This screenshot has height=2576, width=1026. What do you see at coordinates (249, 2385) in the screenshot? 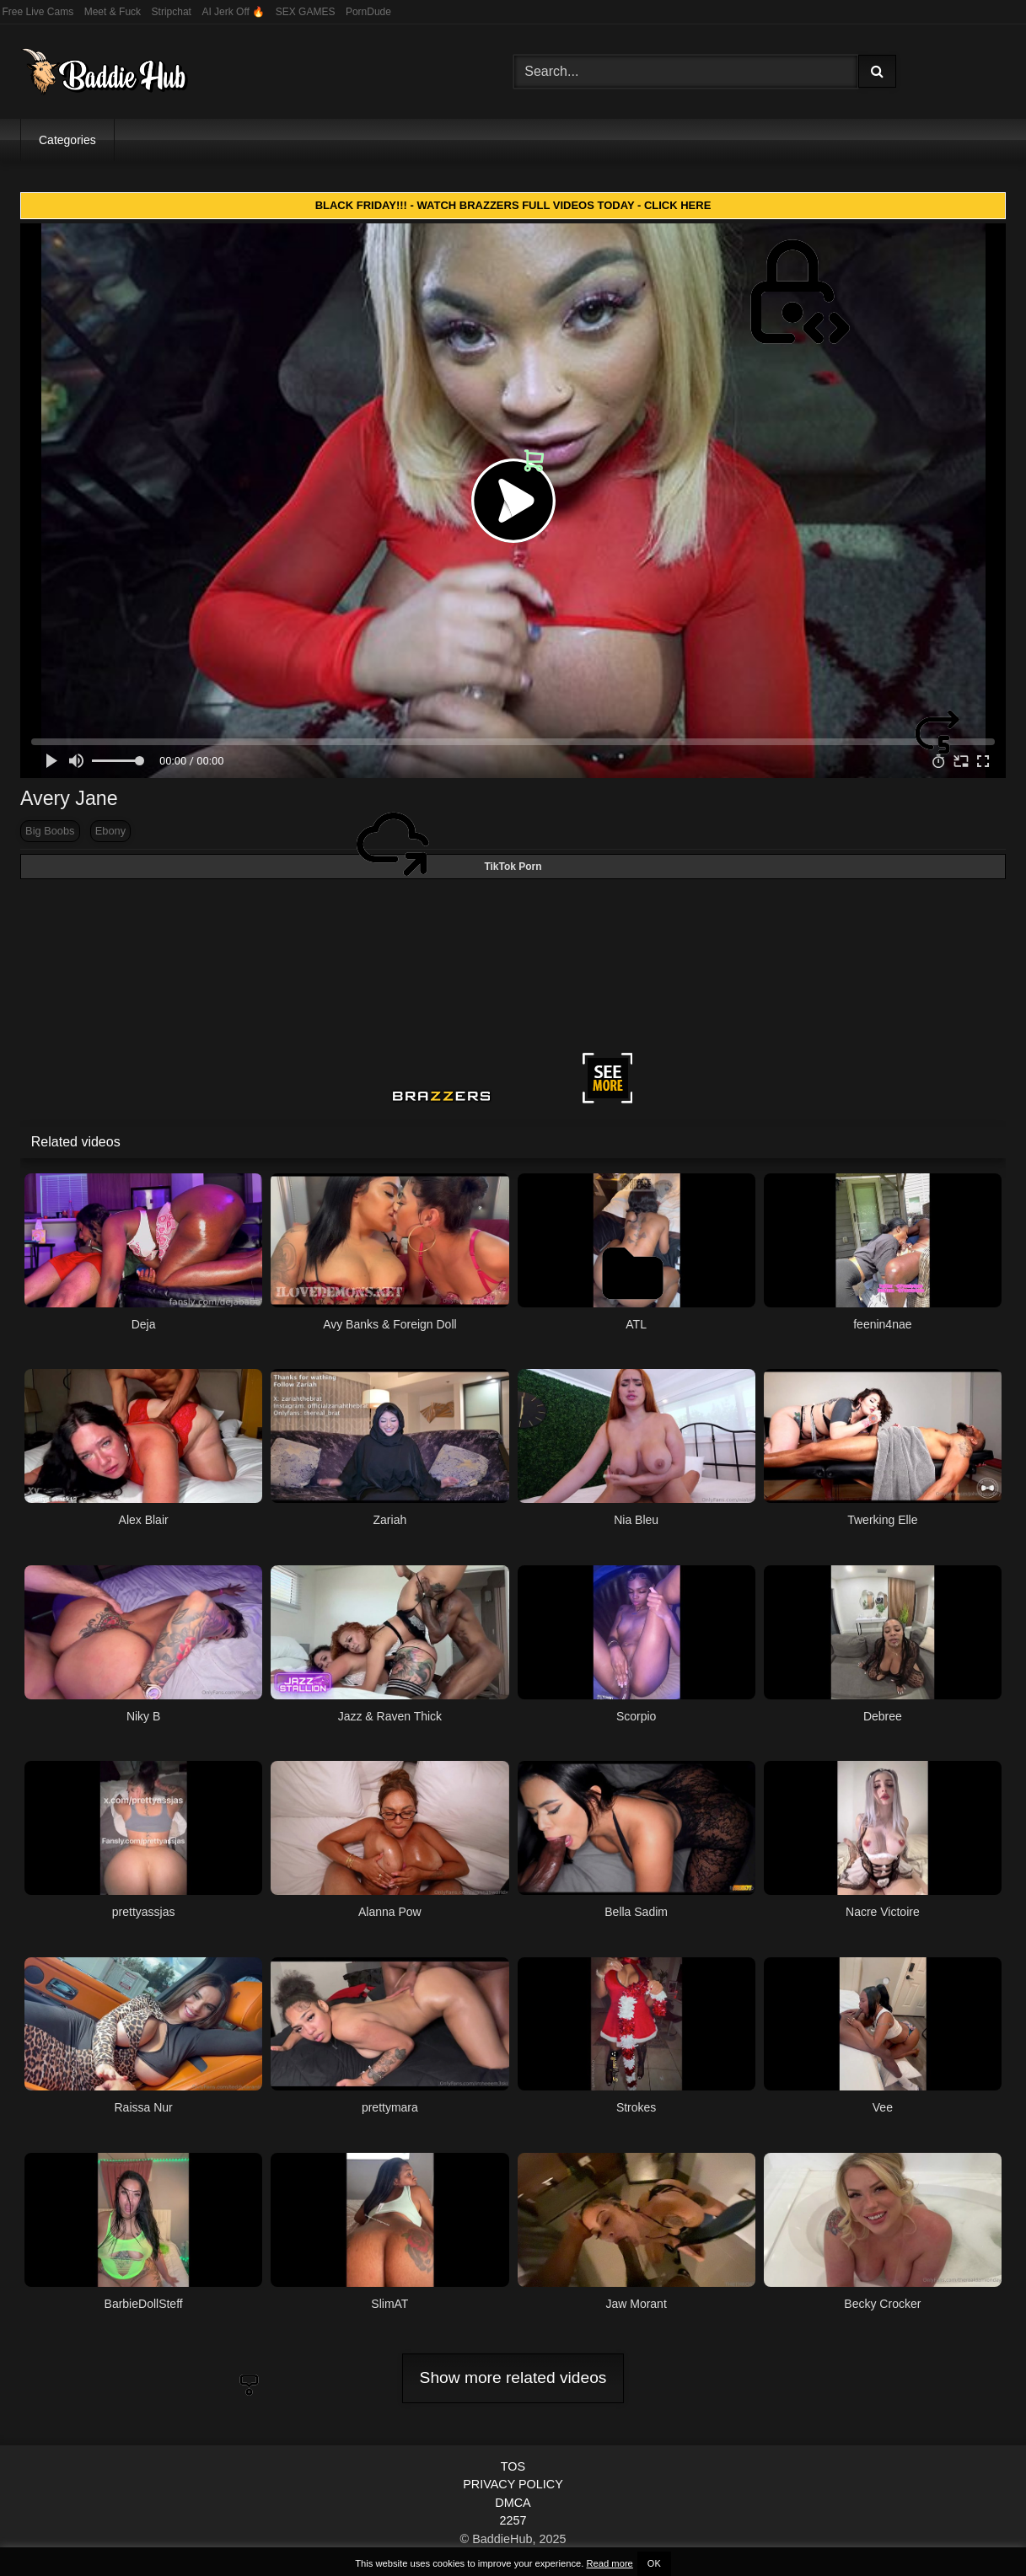
I see `view tooltip or help information` at bounding box center [249, 2385].